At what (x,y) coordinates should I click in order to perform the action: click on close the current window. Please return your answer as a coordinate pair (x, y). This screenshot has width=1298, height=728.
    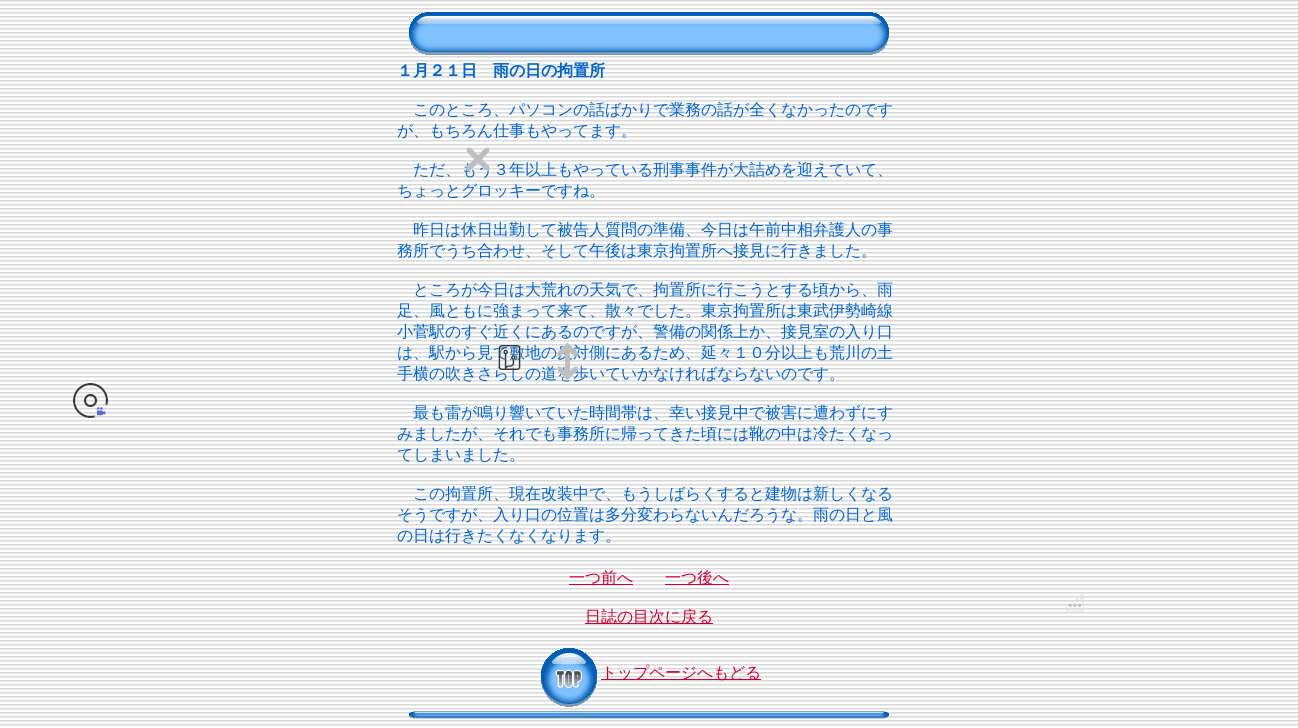
    Looking at the image, I should click on (478, 159).